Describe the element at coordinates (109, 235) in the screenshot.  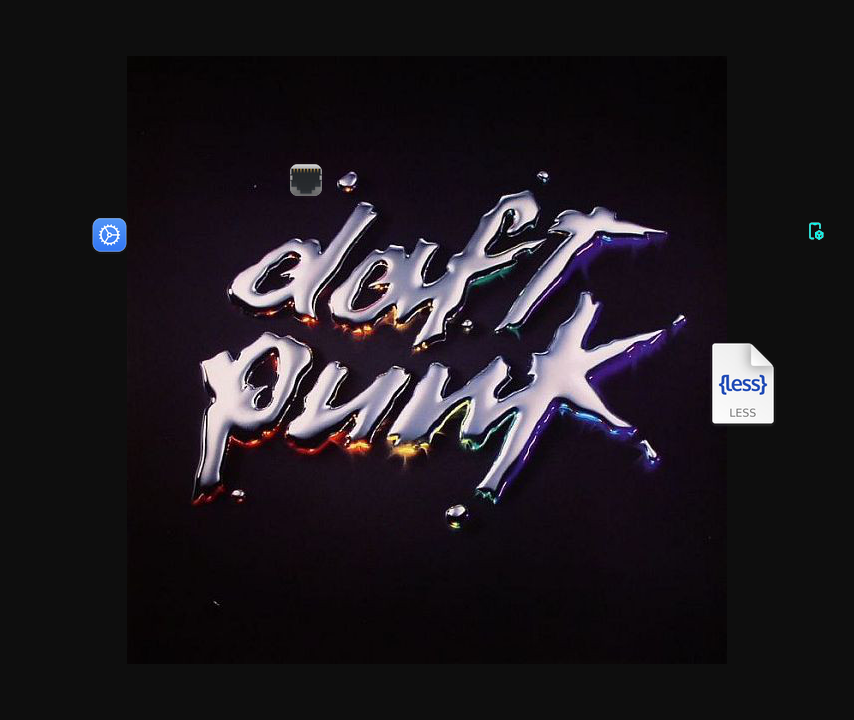
I see `access system preferences or settings` at that location.